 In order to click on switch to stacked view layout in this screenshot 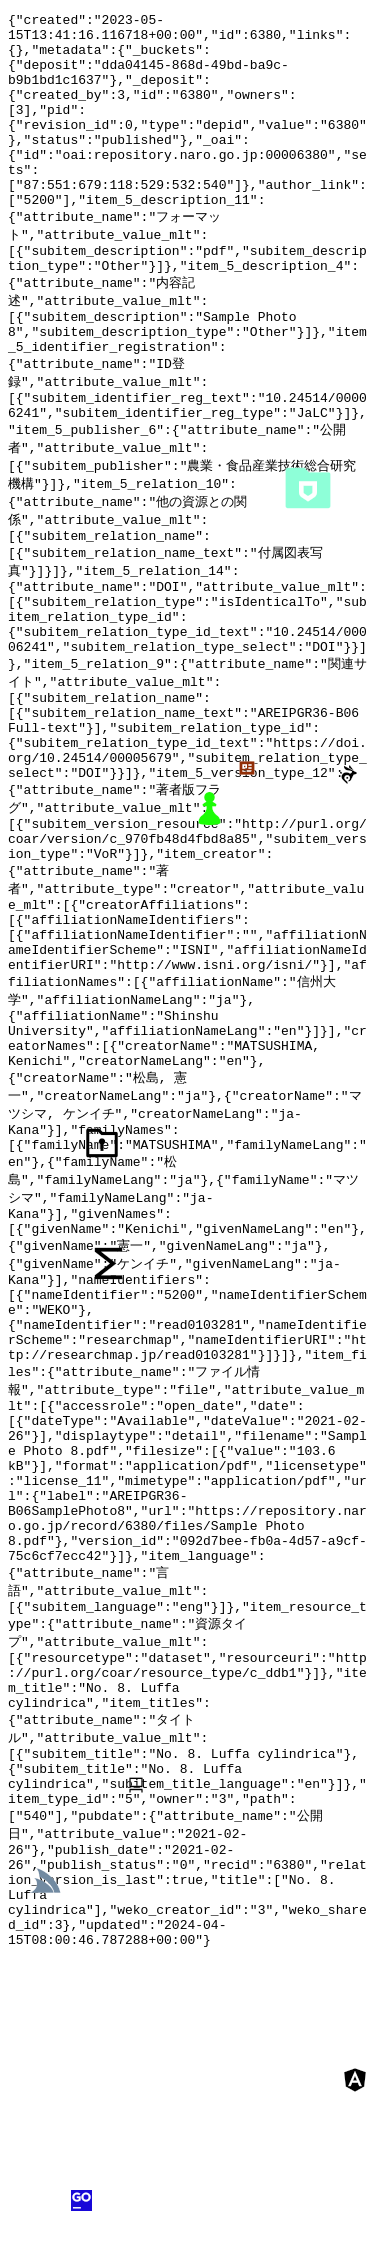, I will do `click(136, 1785)`.